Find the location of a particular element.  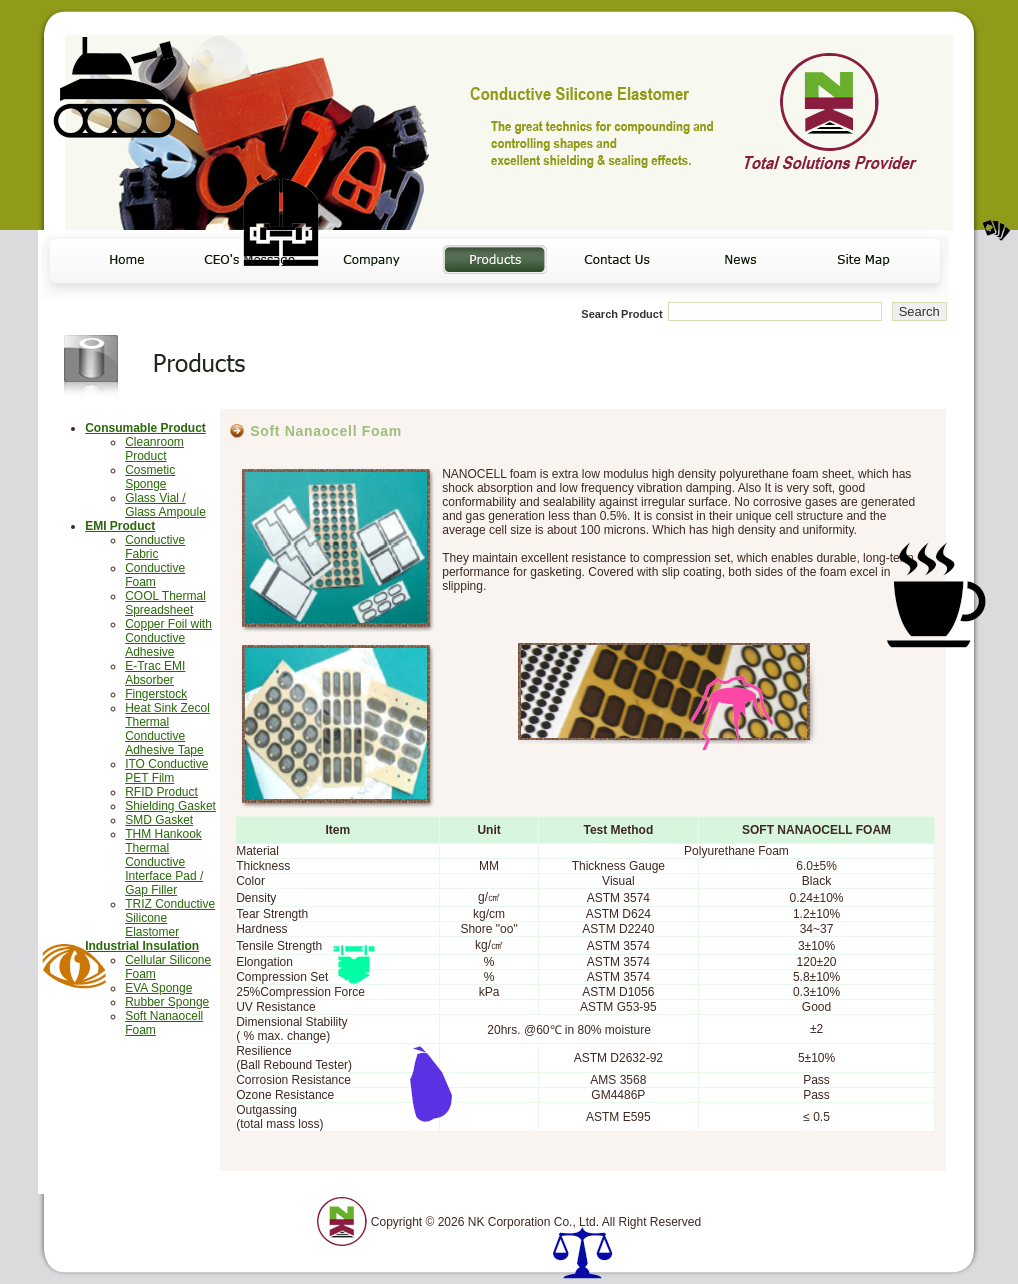

find nearby coffee shops or cafés is located at coordinates (936, 594).